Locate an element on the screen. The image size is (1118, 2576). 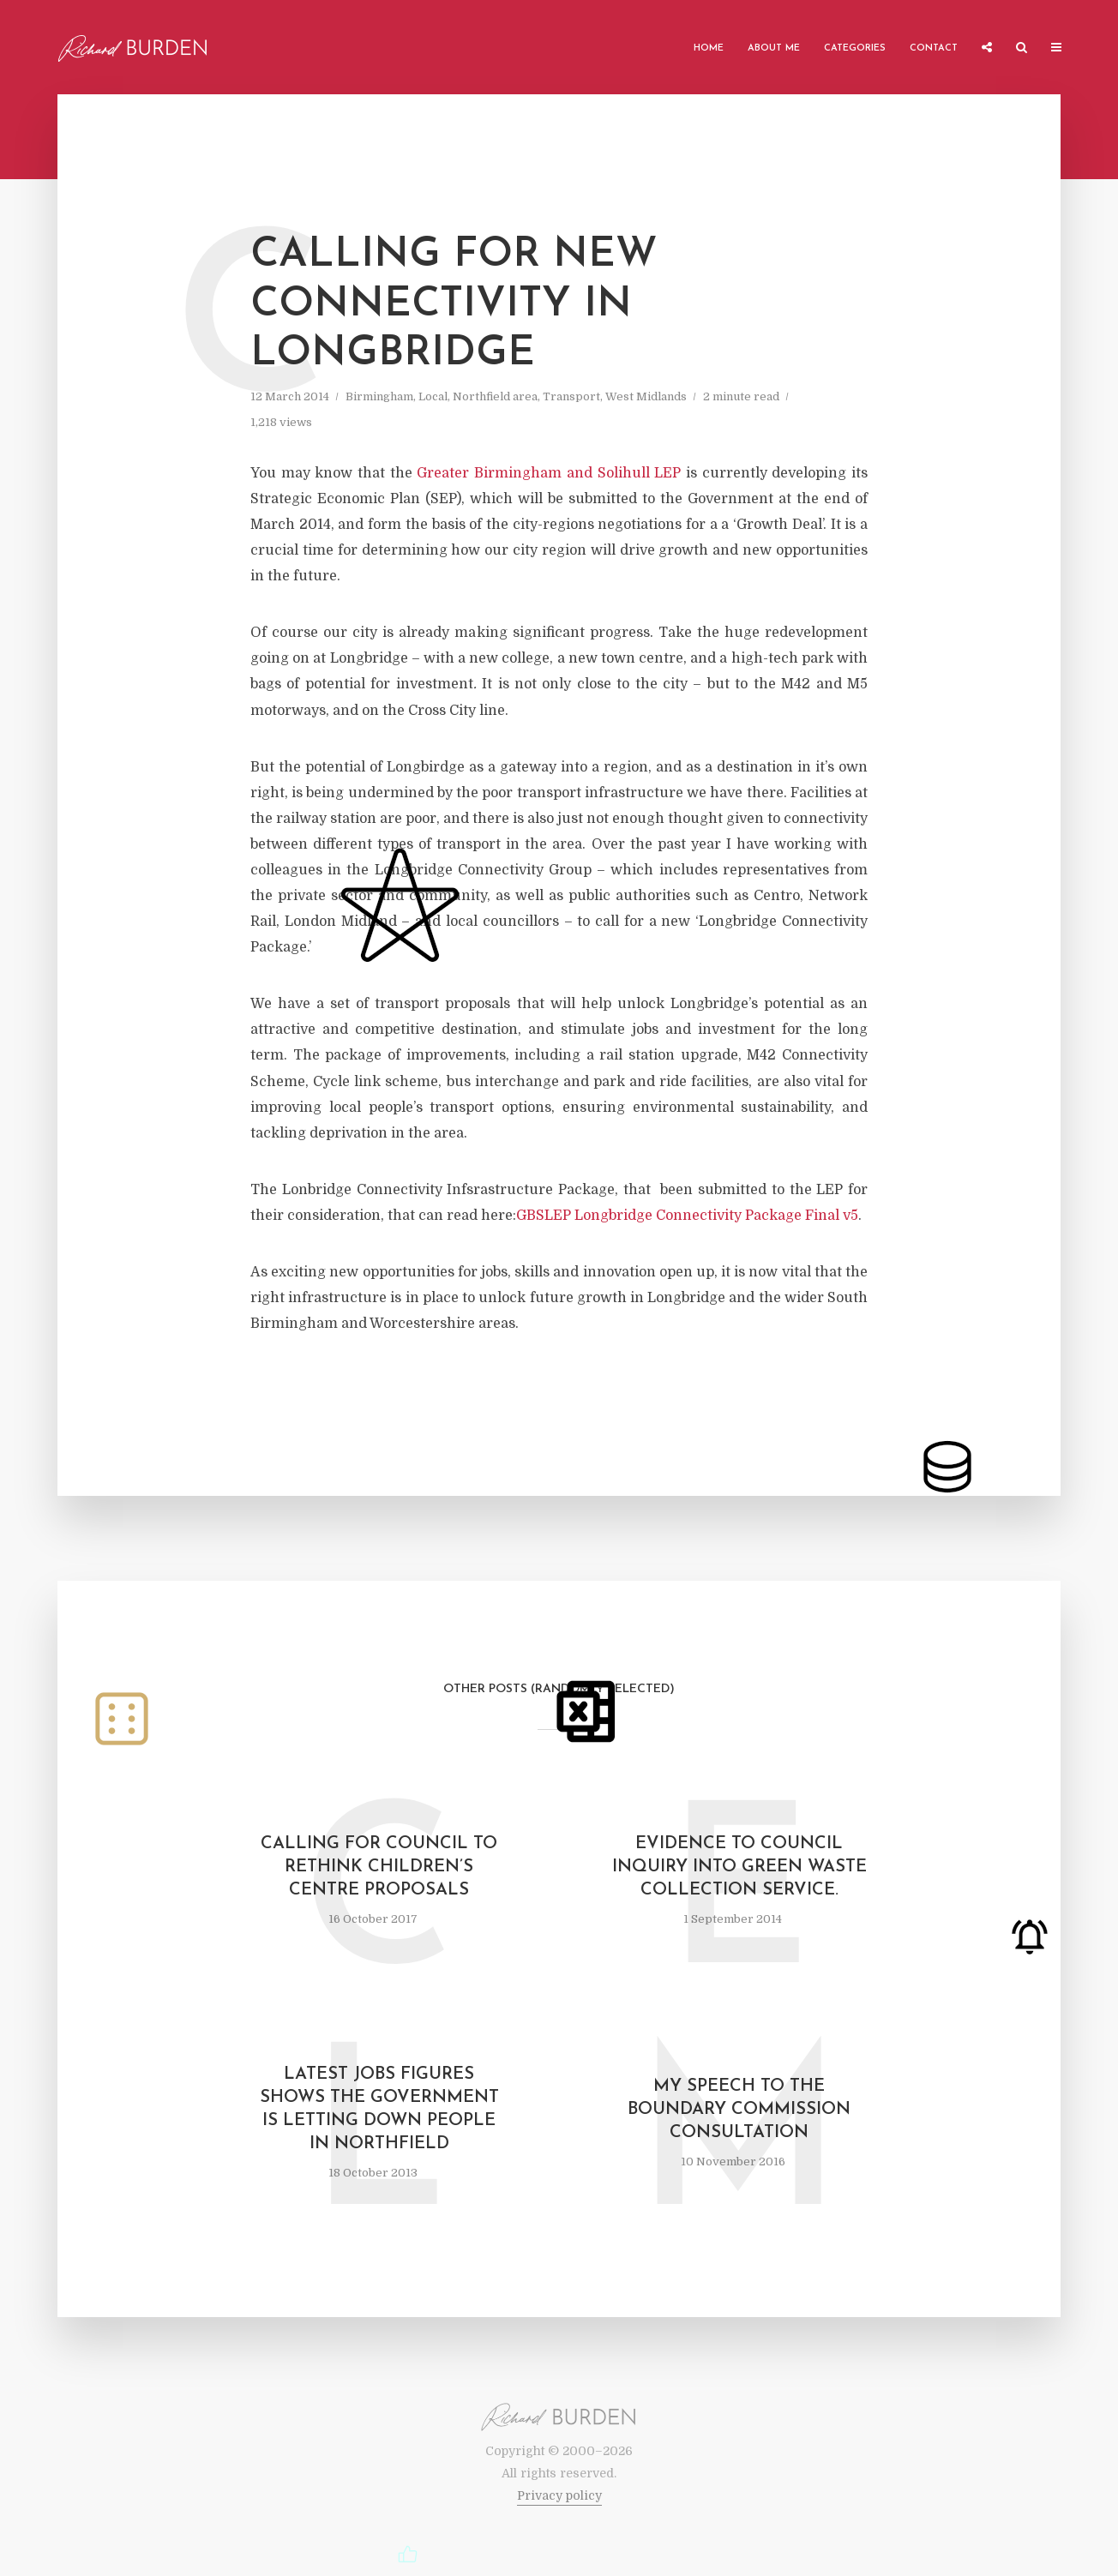
open Microsoft Excel is located at coordinates (588, 1711).